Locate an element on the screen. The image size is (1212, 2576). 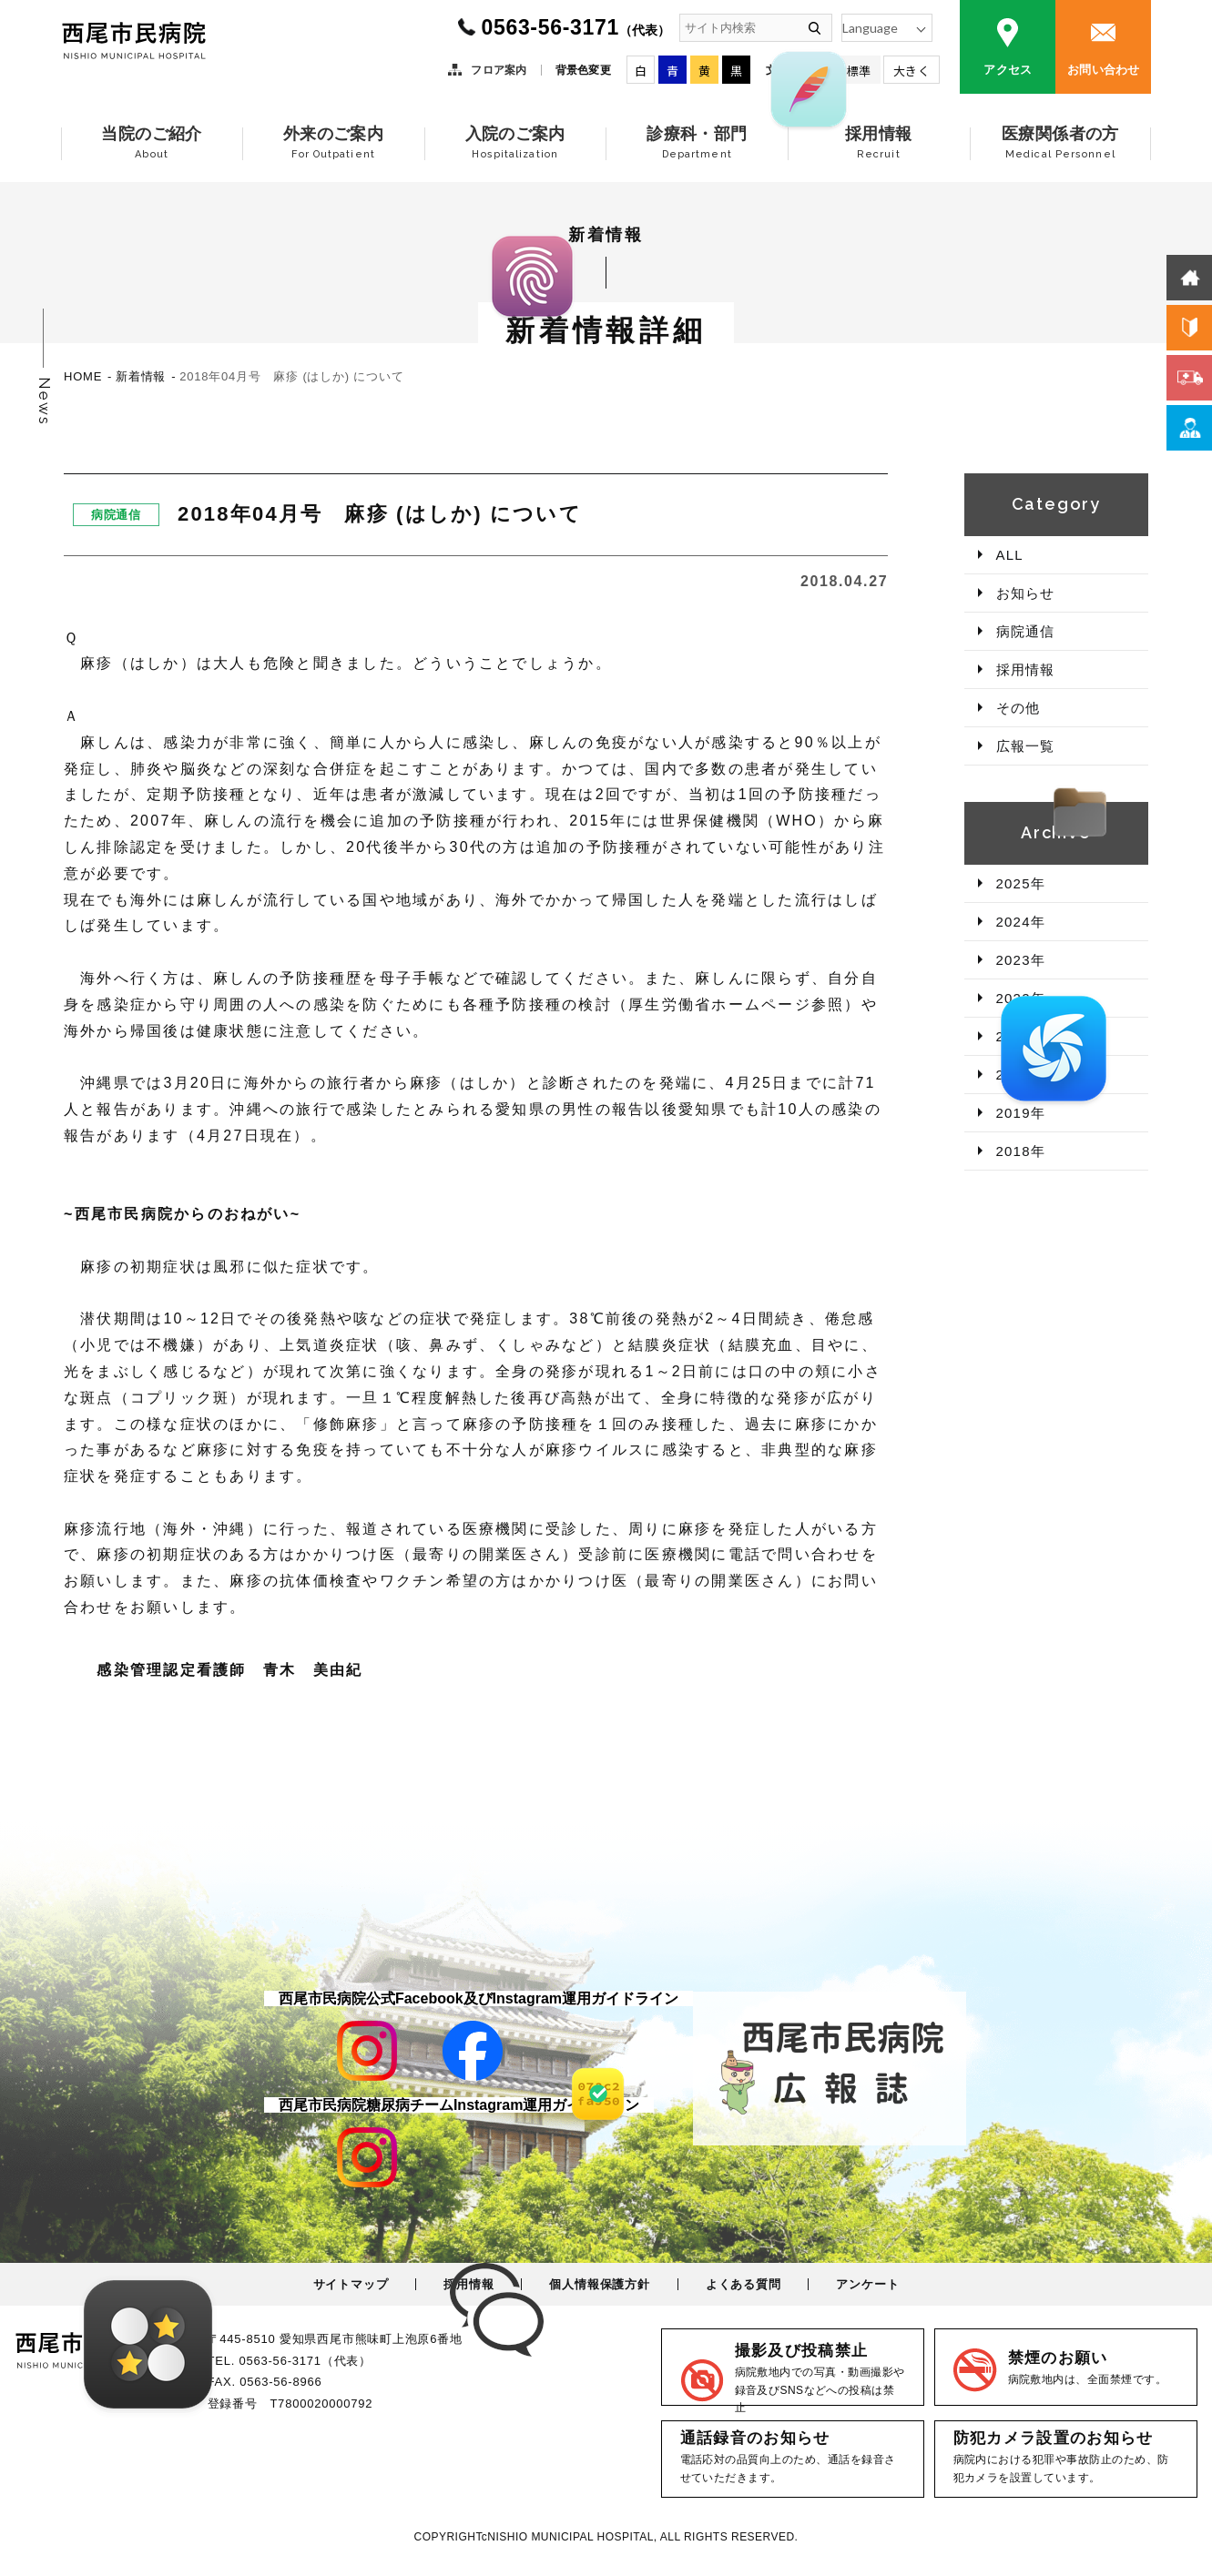
open collision hash verification app is located at coordinates (597, 2094).